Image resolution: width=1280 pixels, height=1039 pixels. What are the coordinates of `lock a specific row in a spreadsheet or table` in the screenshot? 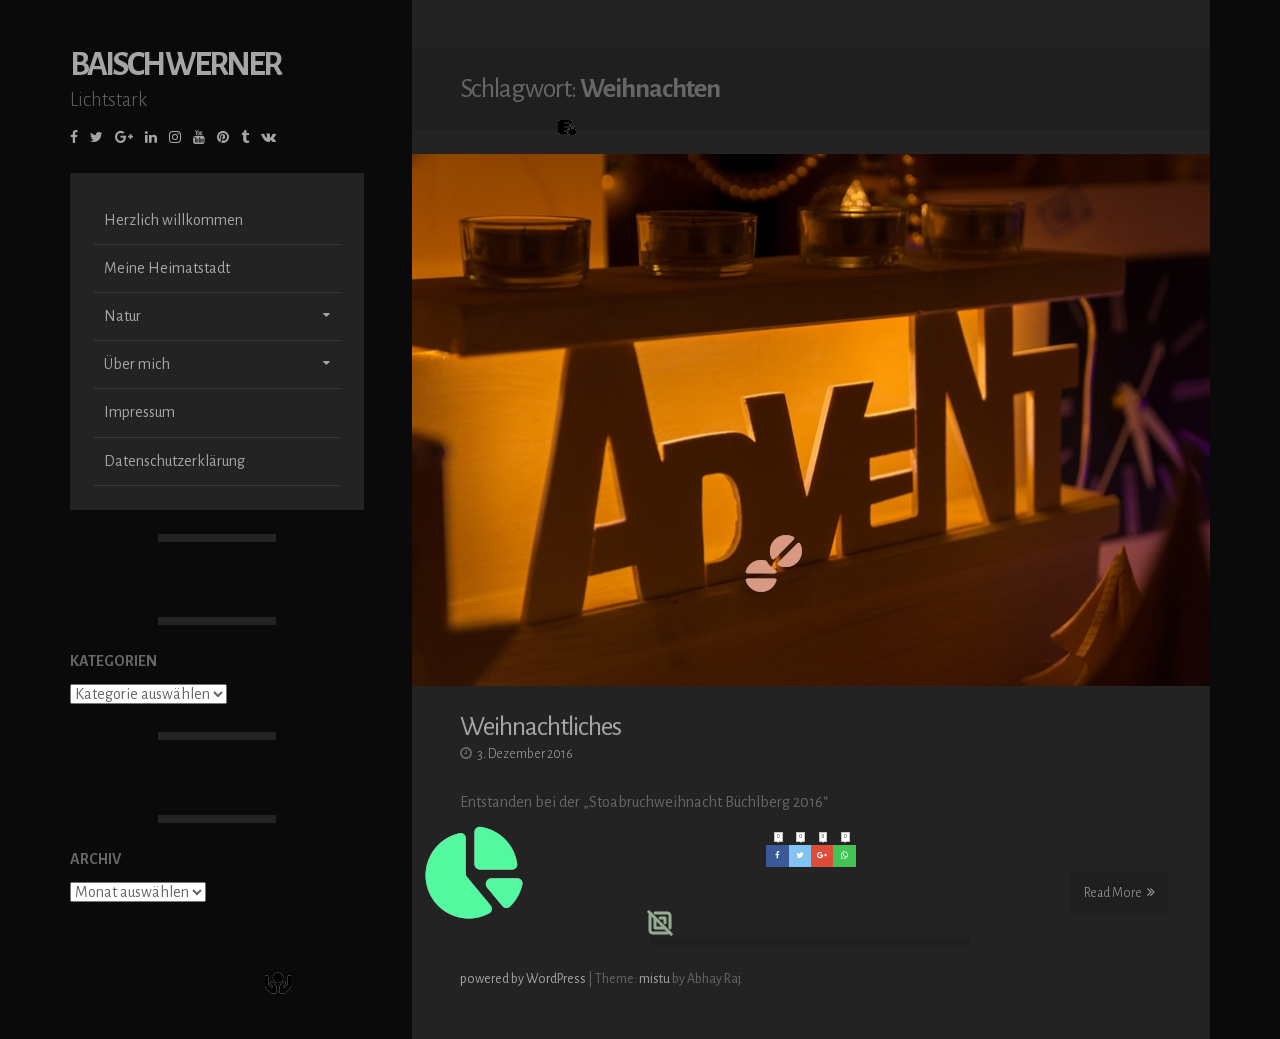 It's located at (566, 127).